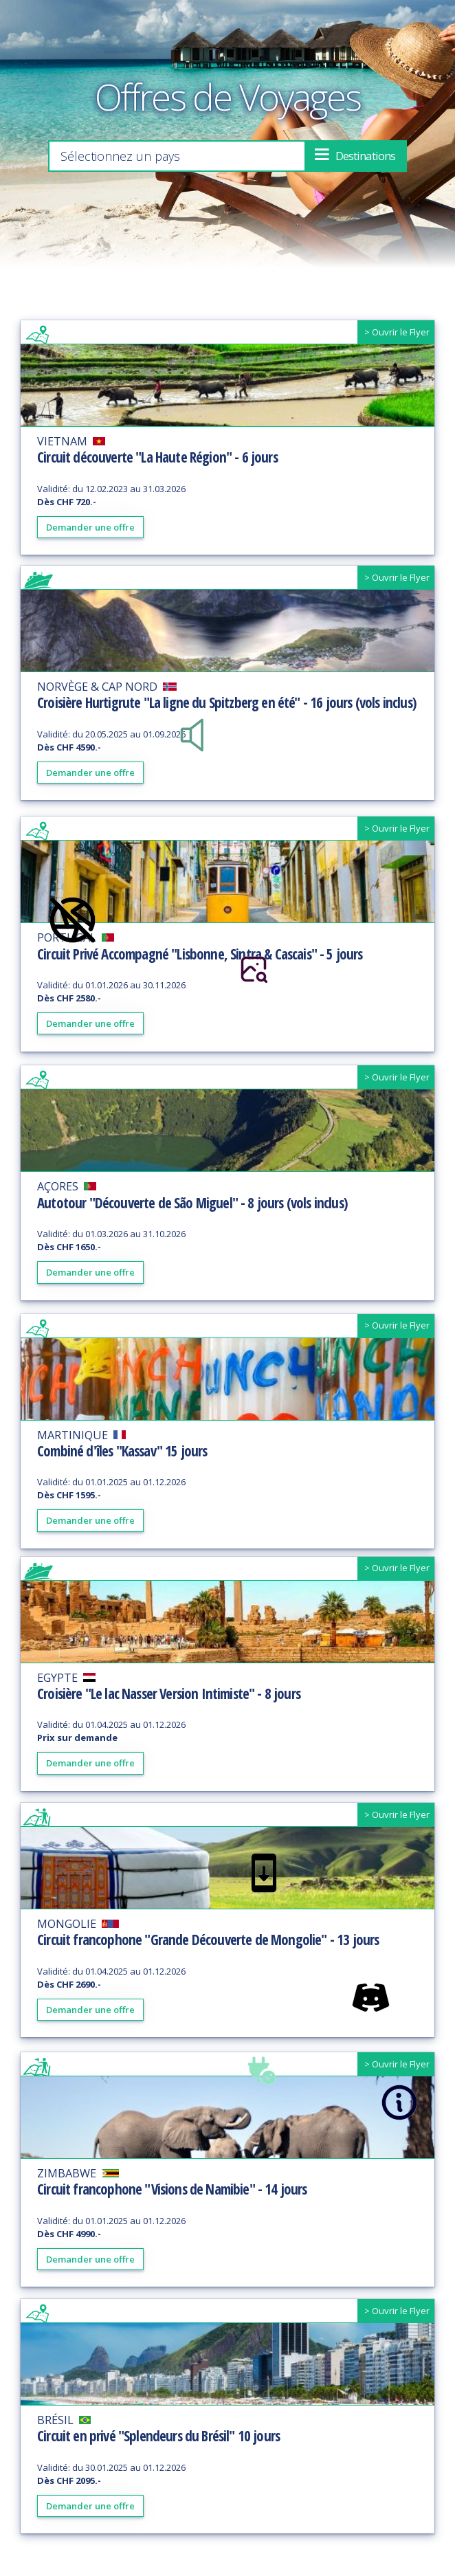 This screenshot has height=2576, width=455. Describe the element at coordinates (370, 1997) in the screenshot. I see `open Discord app` at that location.